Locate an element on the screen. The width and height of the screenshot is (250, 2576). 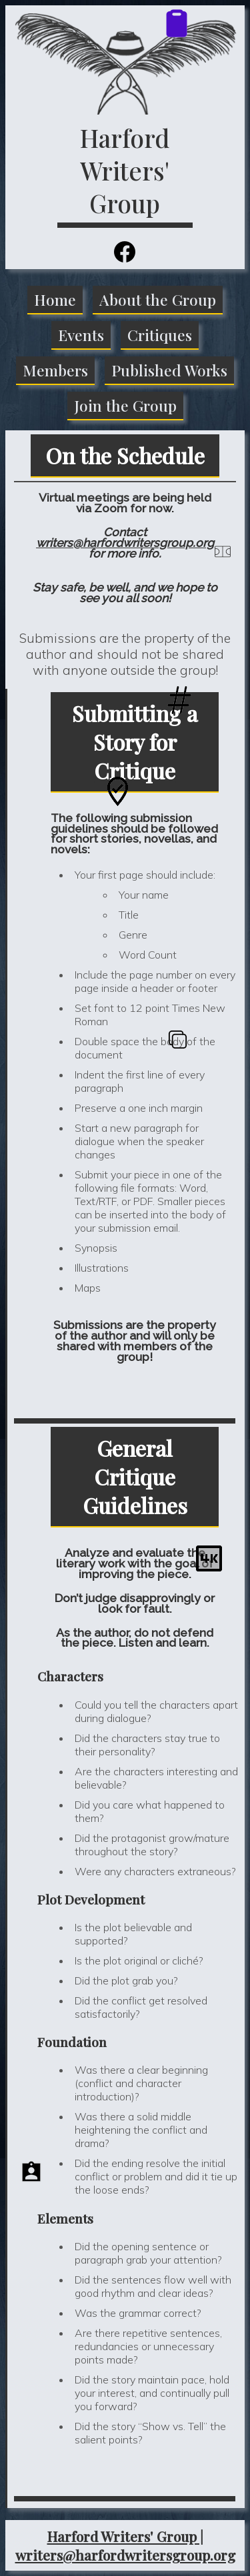
copy to clipboard is located at coordinates (177, 23).